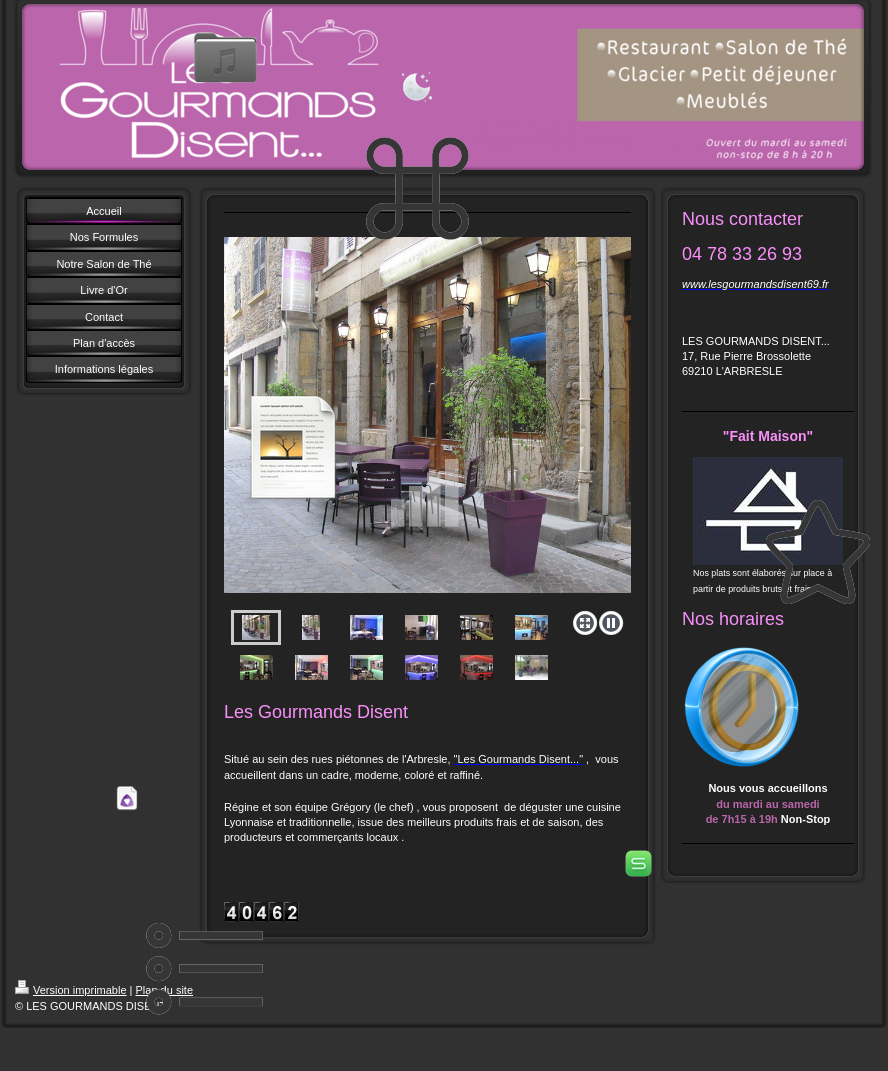 Image resolution: width=888 pixels, height=1071 pixels. Describe the element at coordinates (417, 87) in the screenshot. I see `indicates clear night weather conditions` at that location.